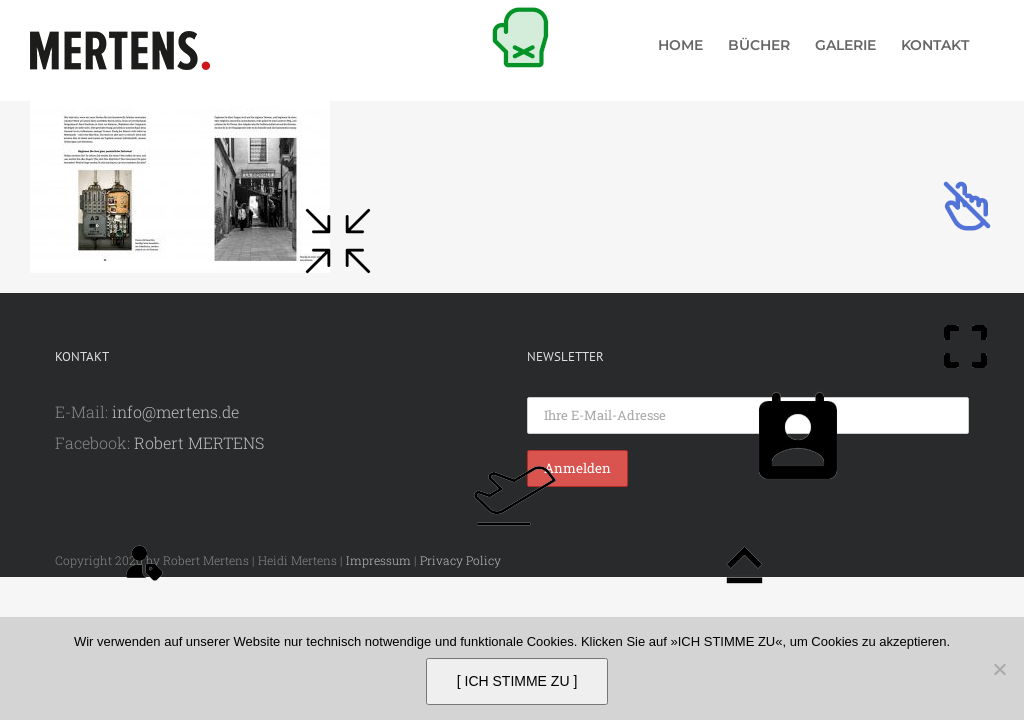 This screenshot has height=720, width=1024. I want to click on touch interaction disabled, so click(967, 205).